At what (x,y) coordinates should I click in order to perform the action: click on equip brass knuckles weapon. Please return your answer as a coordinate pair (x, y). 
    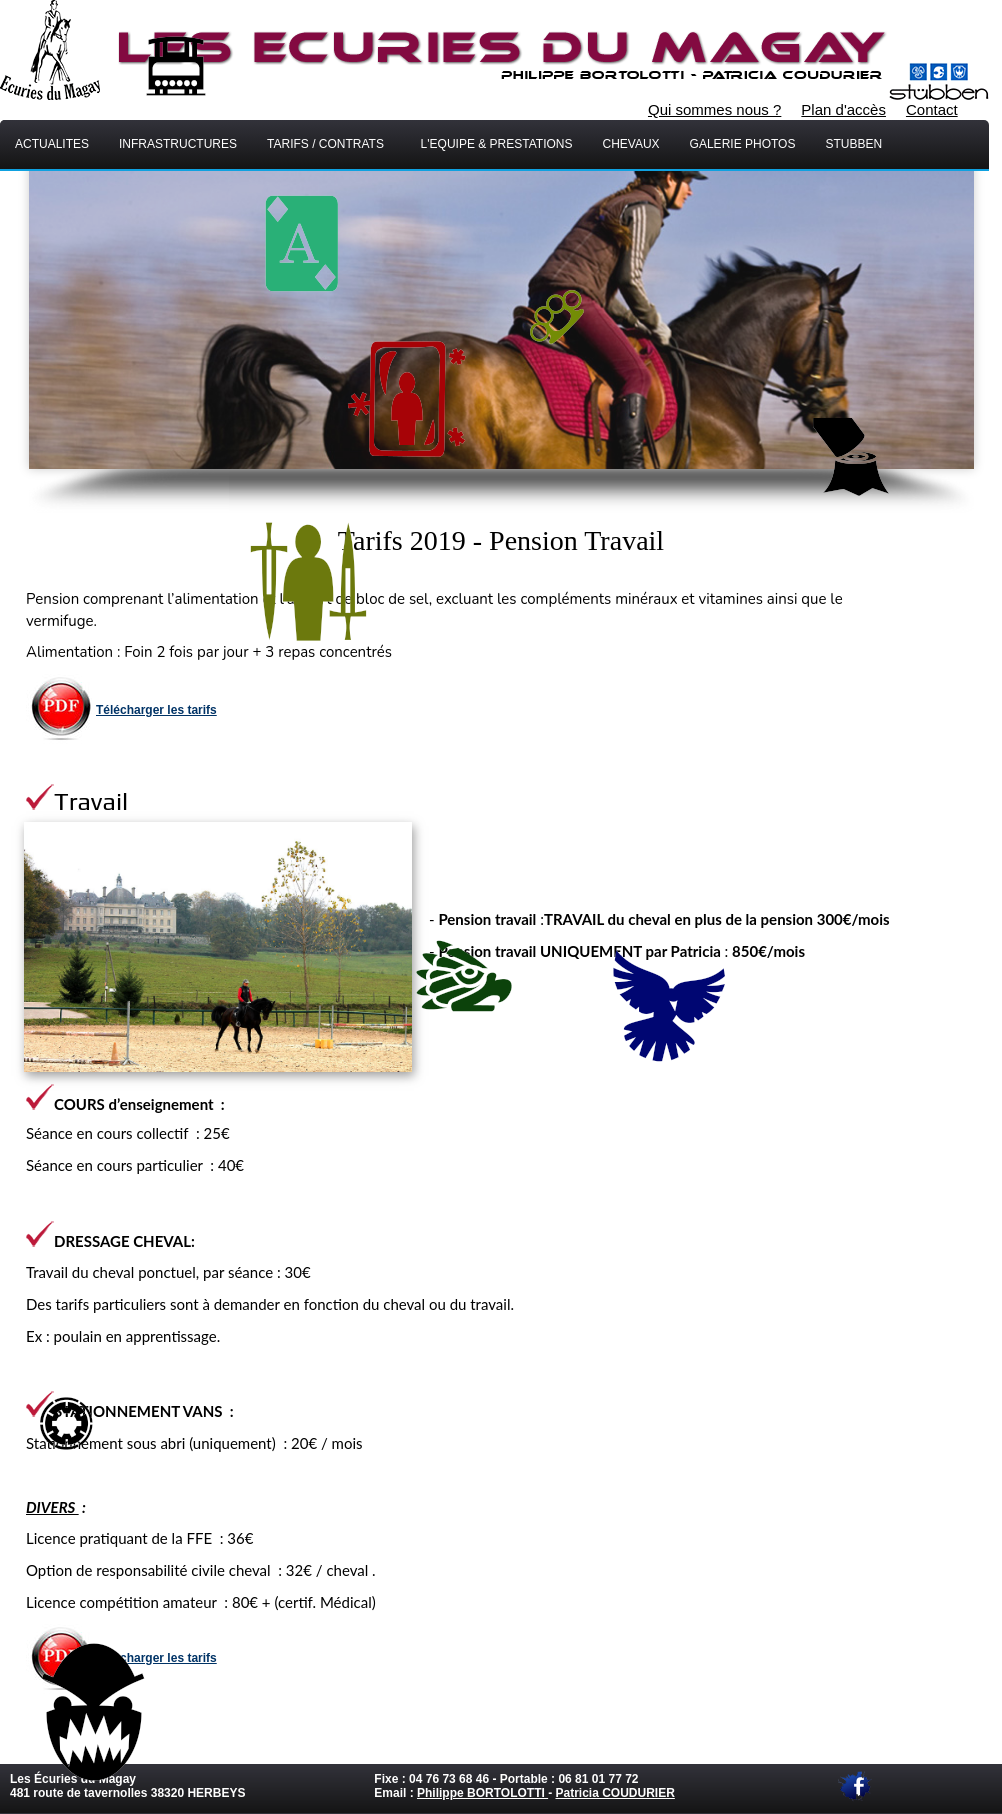
    Looking at the image, I should click on (557, 317).